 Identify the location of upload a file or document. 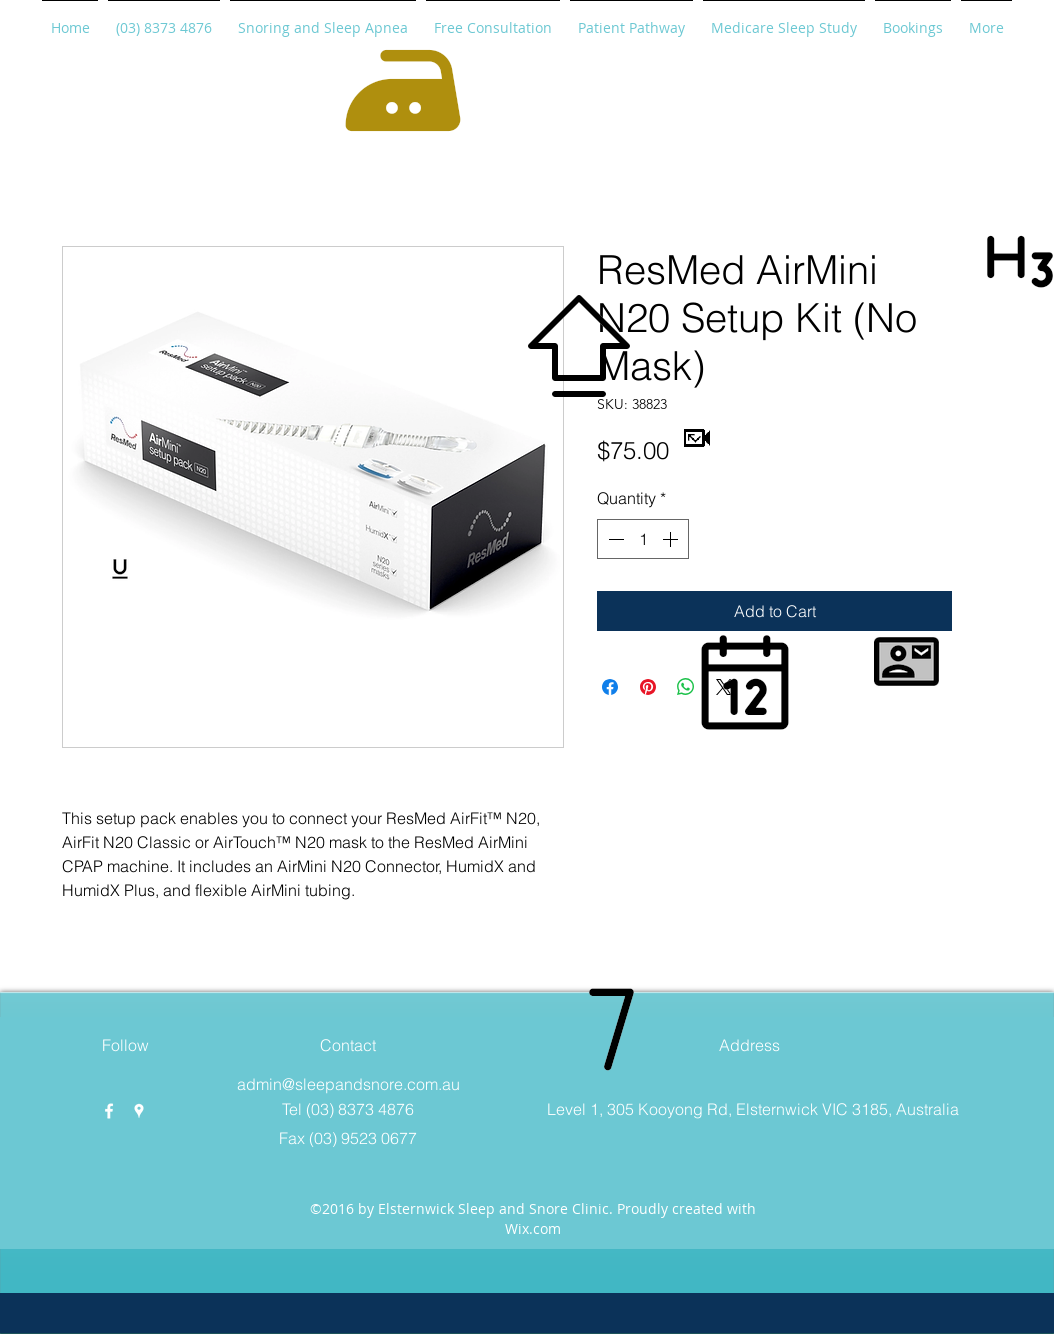
(579, 350).